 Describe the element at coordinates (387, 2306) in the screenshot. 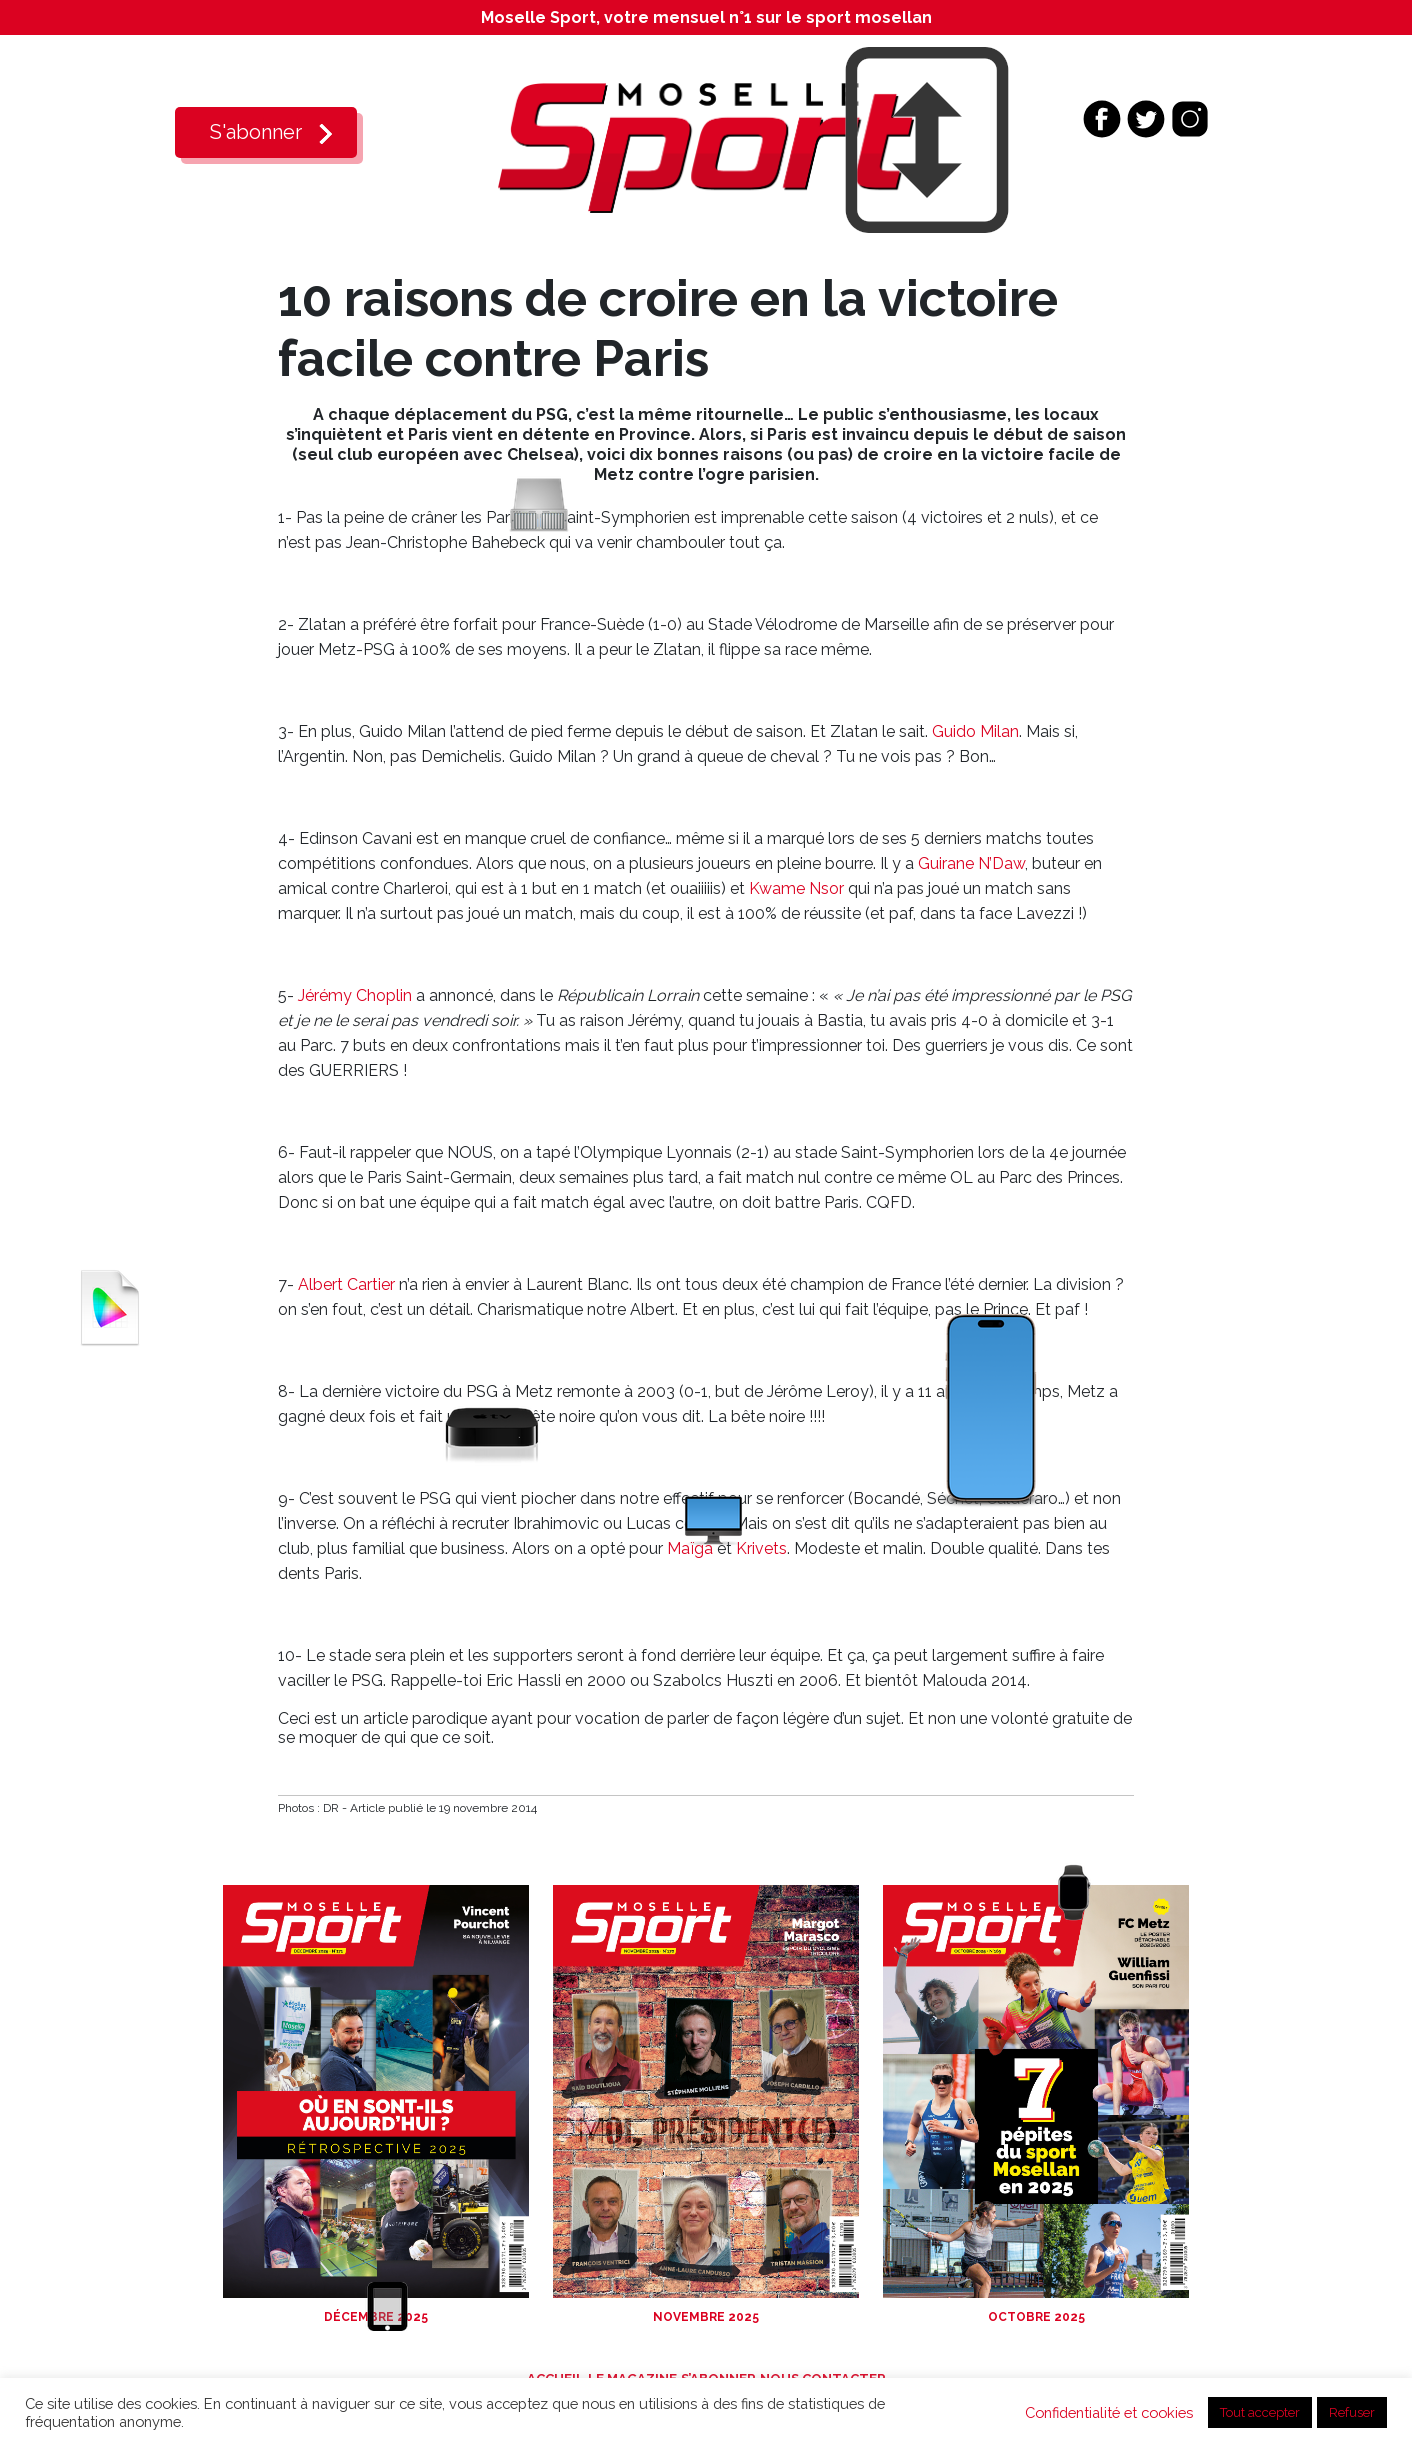

I see `view connected iPad device` at that location.